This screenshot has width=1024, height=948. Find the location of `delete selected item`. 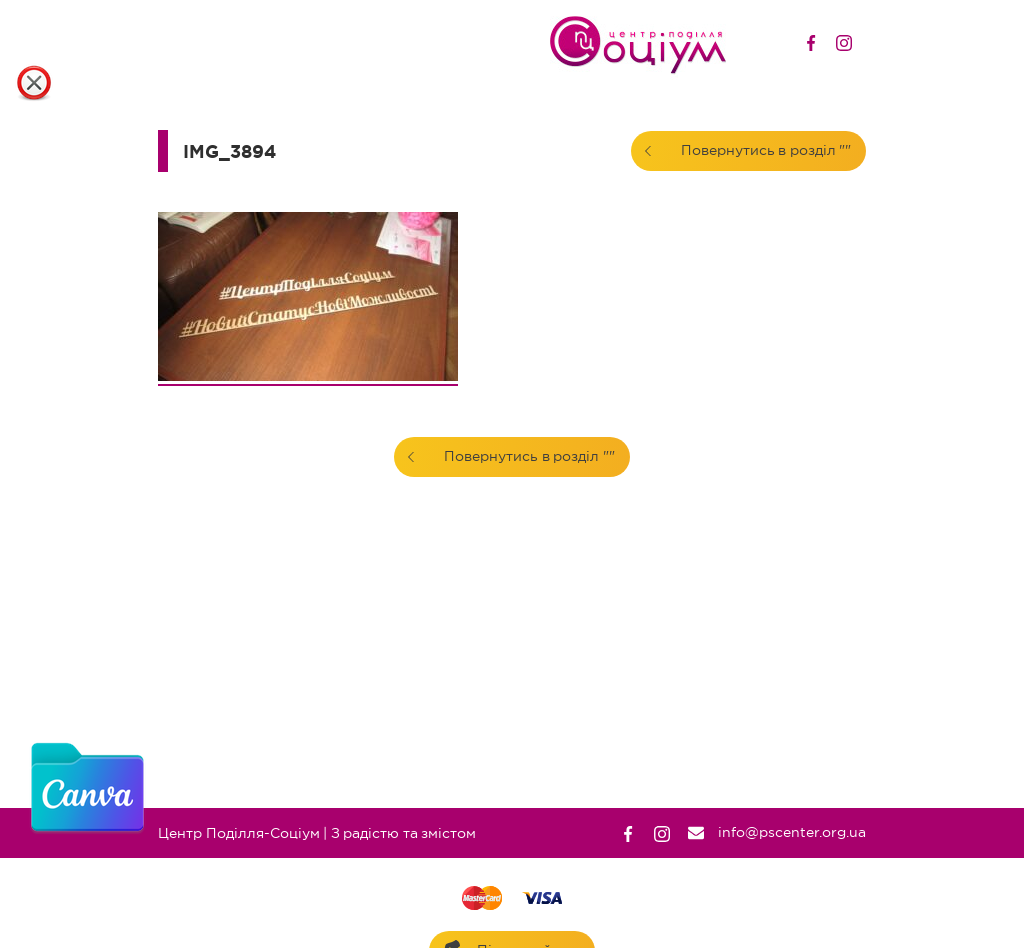

delete selected item is located at coordinates (35, 83).